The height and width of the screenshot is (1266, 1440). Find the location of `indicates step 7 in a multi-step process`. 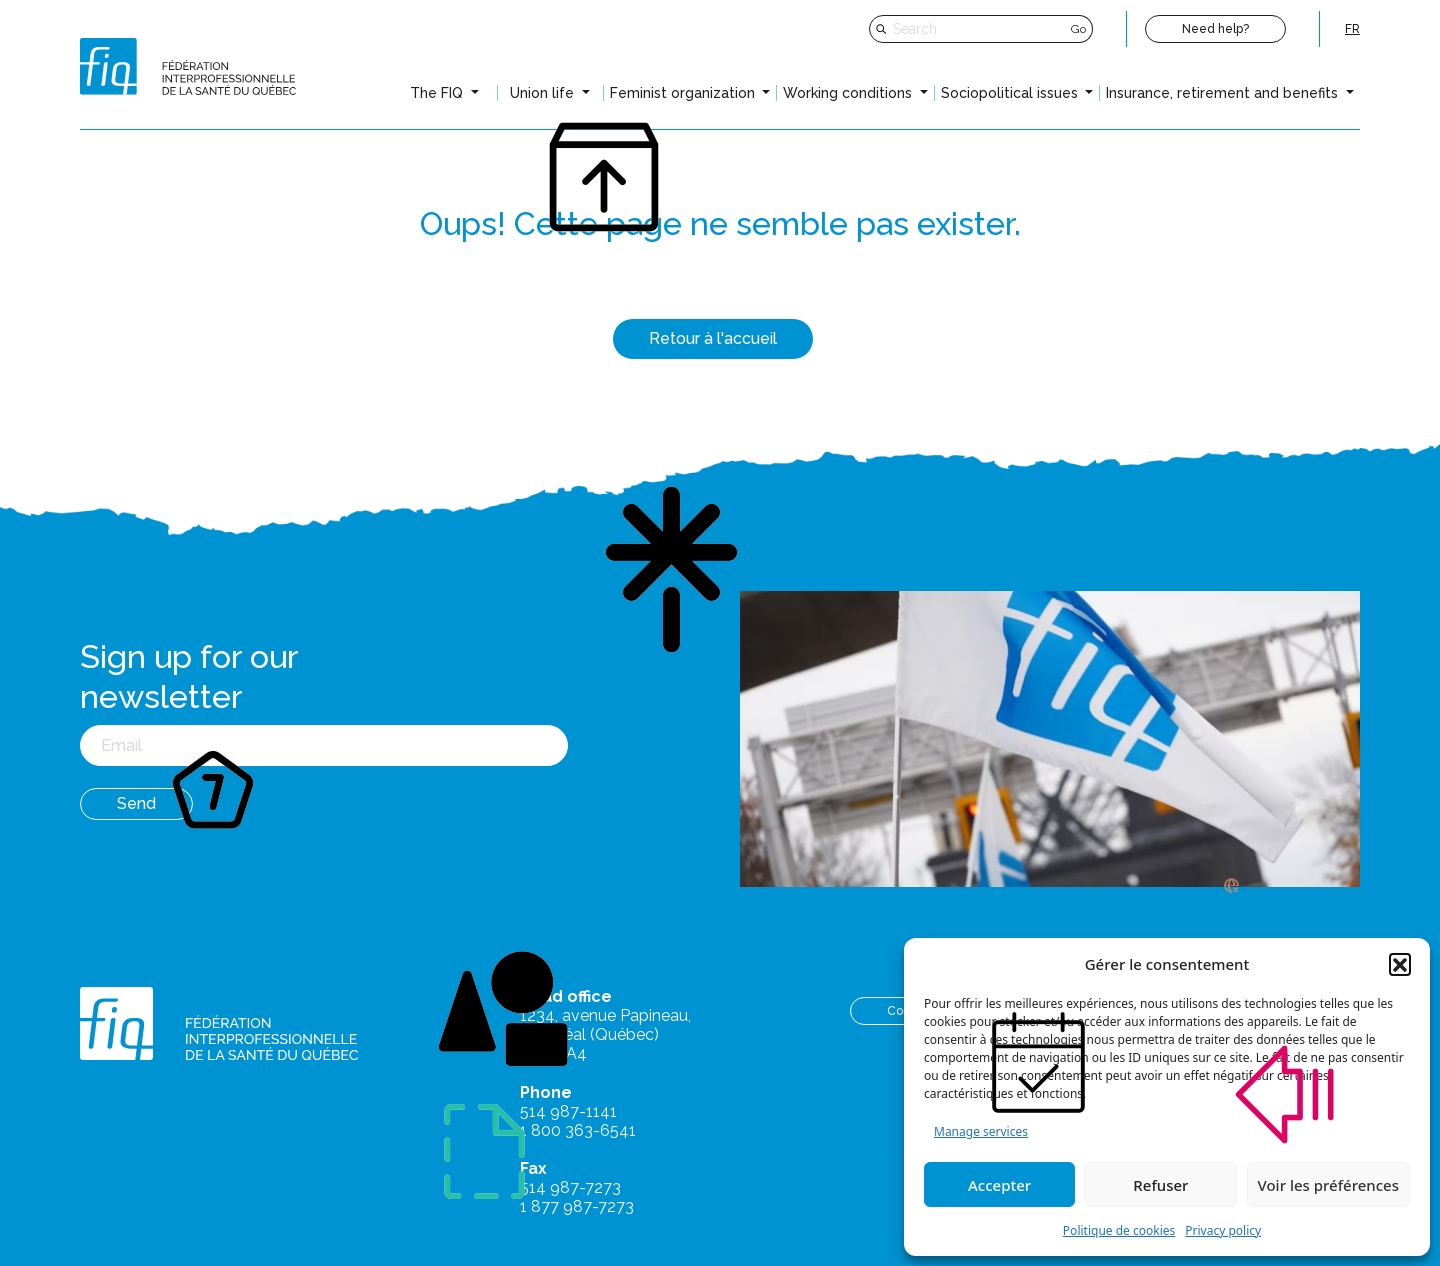

indicates step 7 in a multi-step process is located at coordinates (213, 792).